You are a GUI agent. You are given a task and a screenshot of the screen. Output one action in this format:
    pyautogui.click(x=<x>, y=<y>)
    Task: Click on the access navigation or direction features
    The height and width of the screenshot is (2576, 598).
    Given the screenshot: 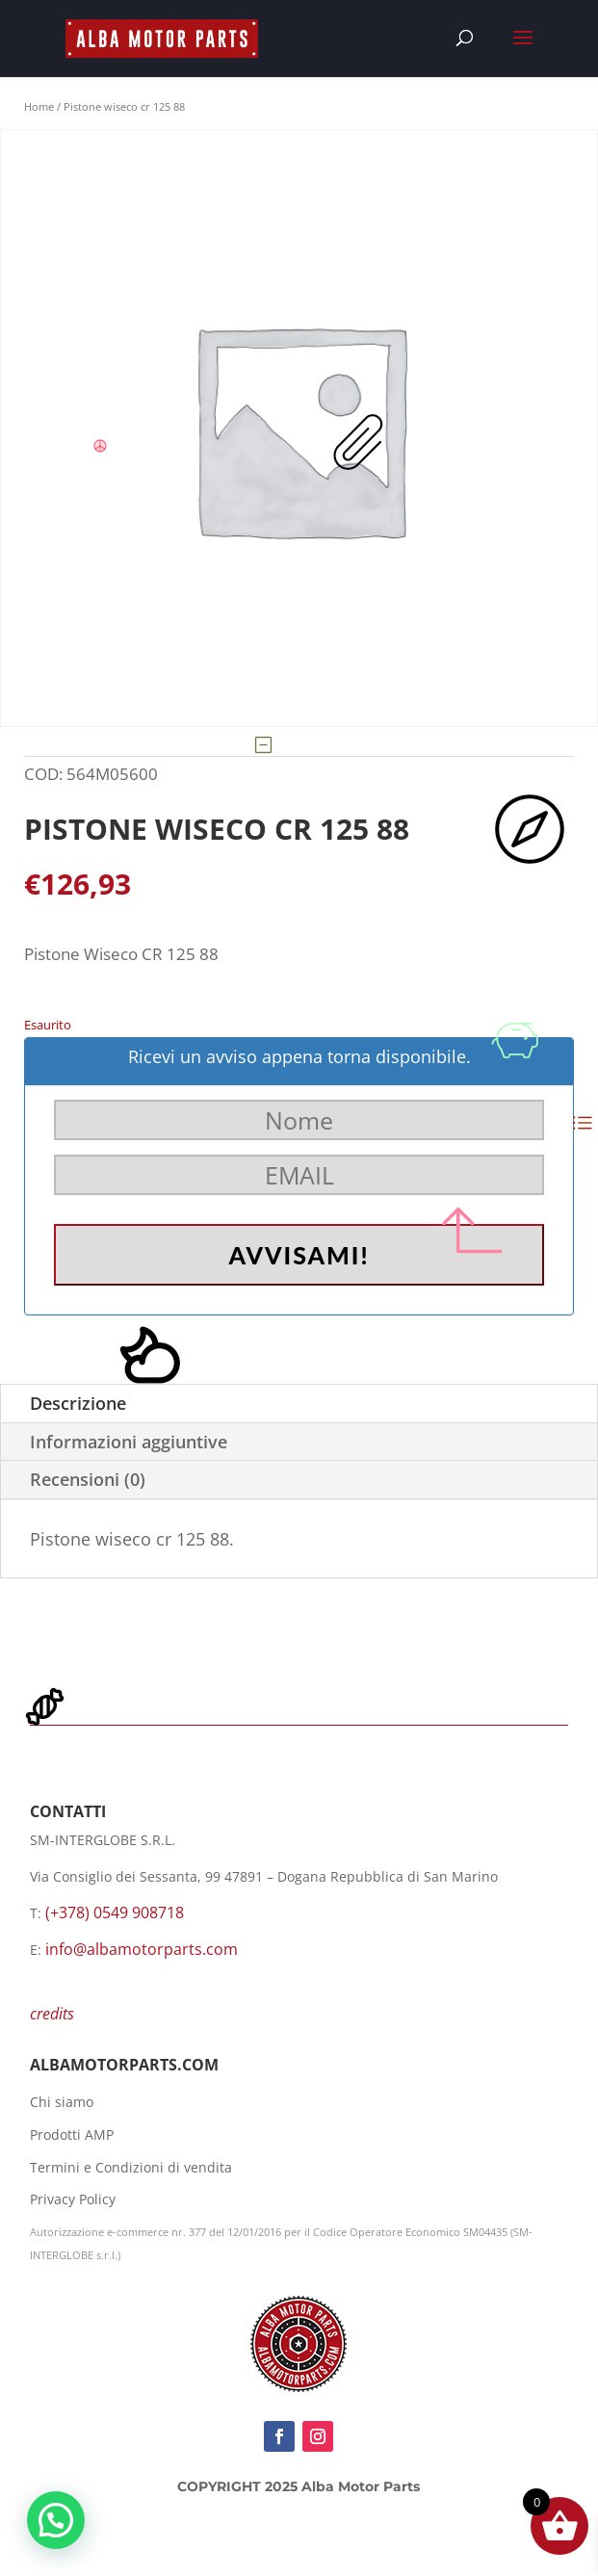 What is the action you would take?
    pyautogui.click(x=530, y=829)
    